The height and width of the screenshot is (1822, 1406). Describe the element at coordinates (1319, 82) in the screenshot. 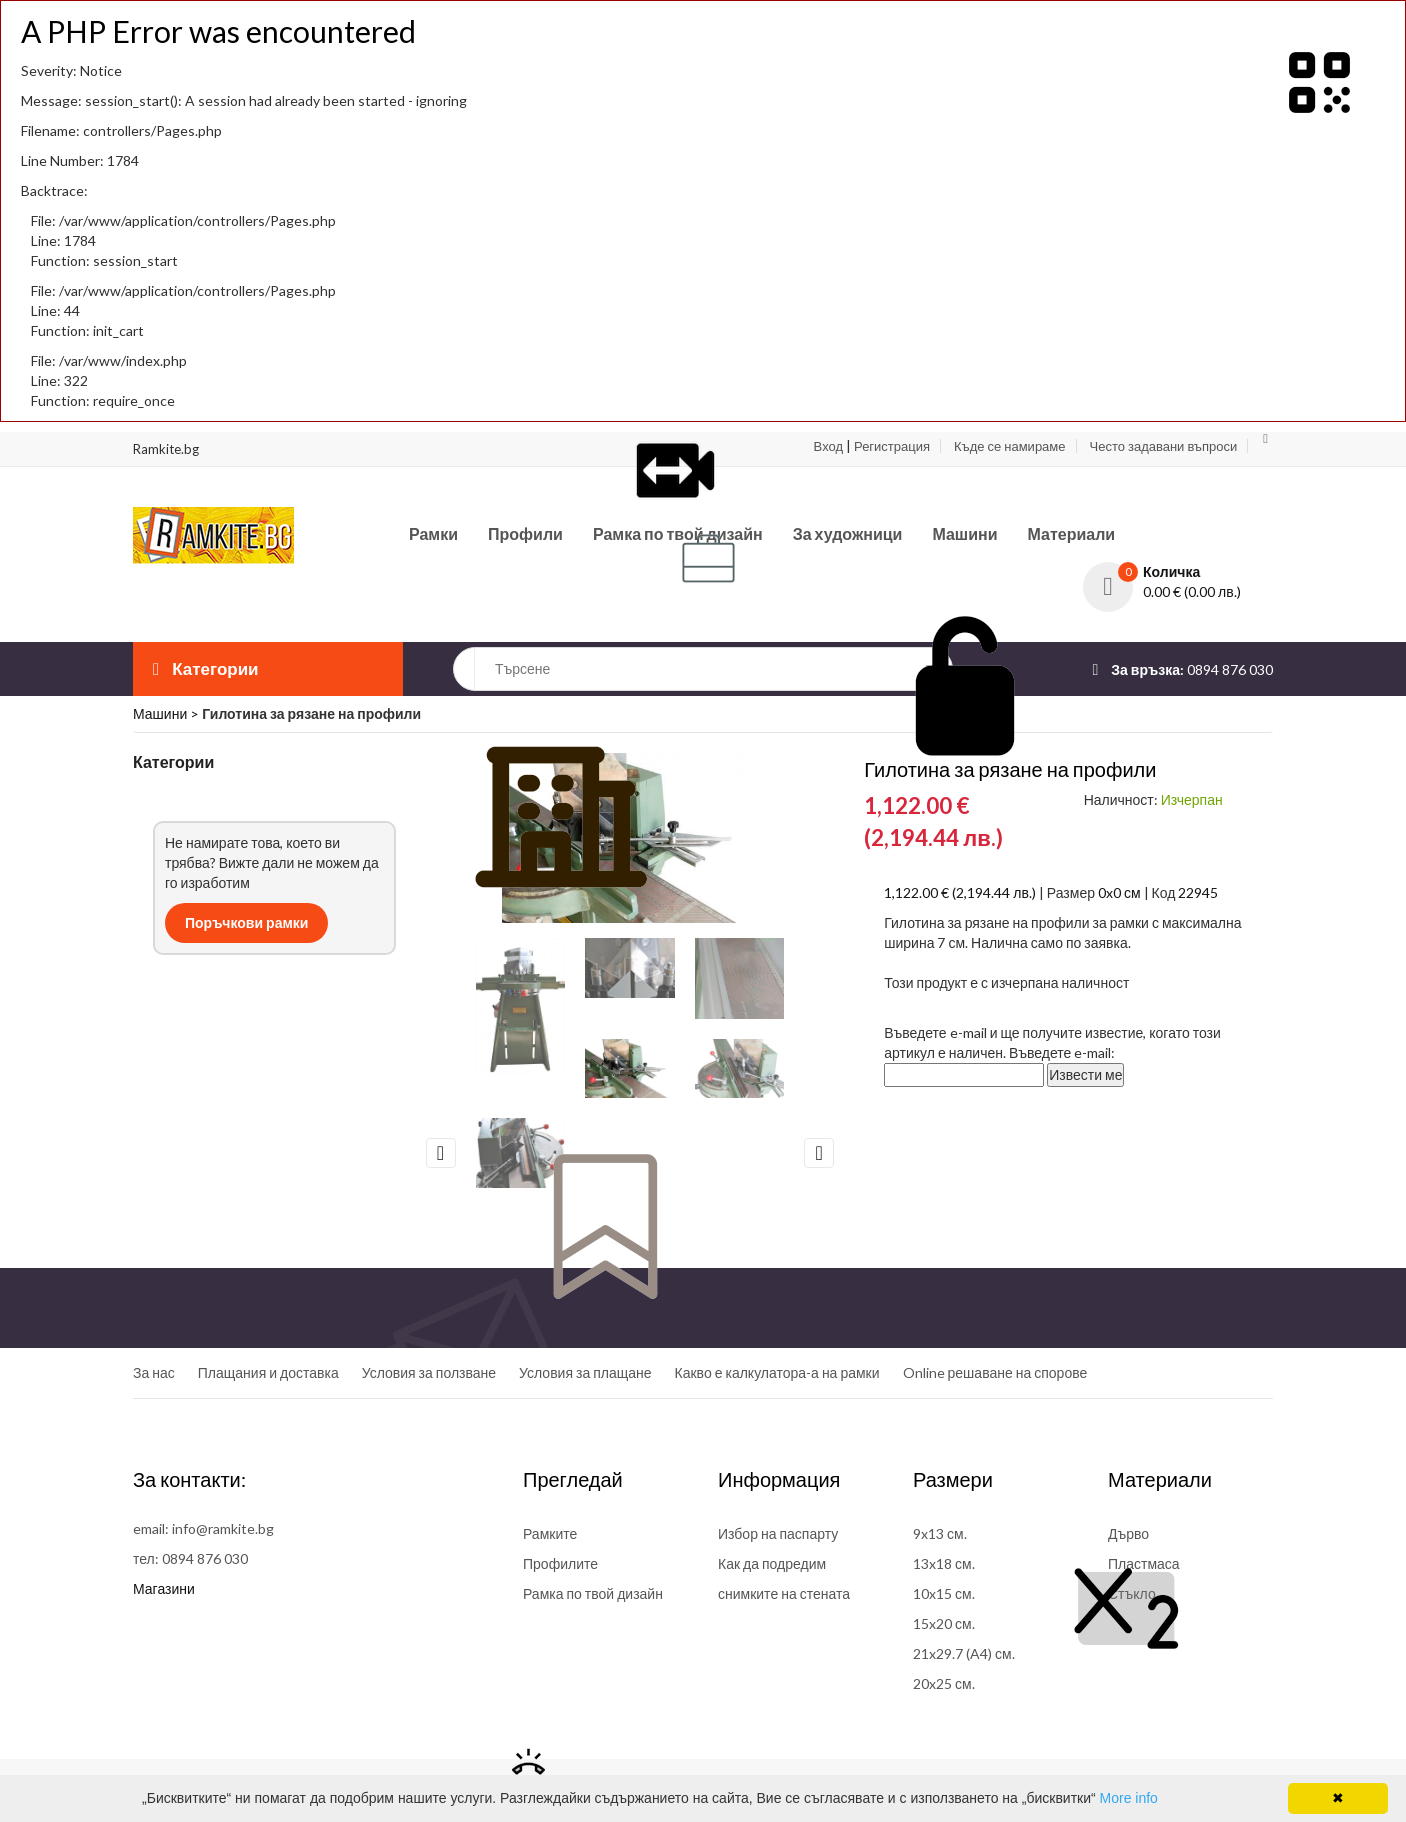

I see `scan or generate a QR code` at that location.